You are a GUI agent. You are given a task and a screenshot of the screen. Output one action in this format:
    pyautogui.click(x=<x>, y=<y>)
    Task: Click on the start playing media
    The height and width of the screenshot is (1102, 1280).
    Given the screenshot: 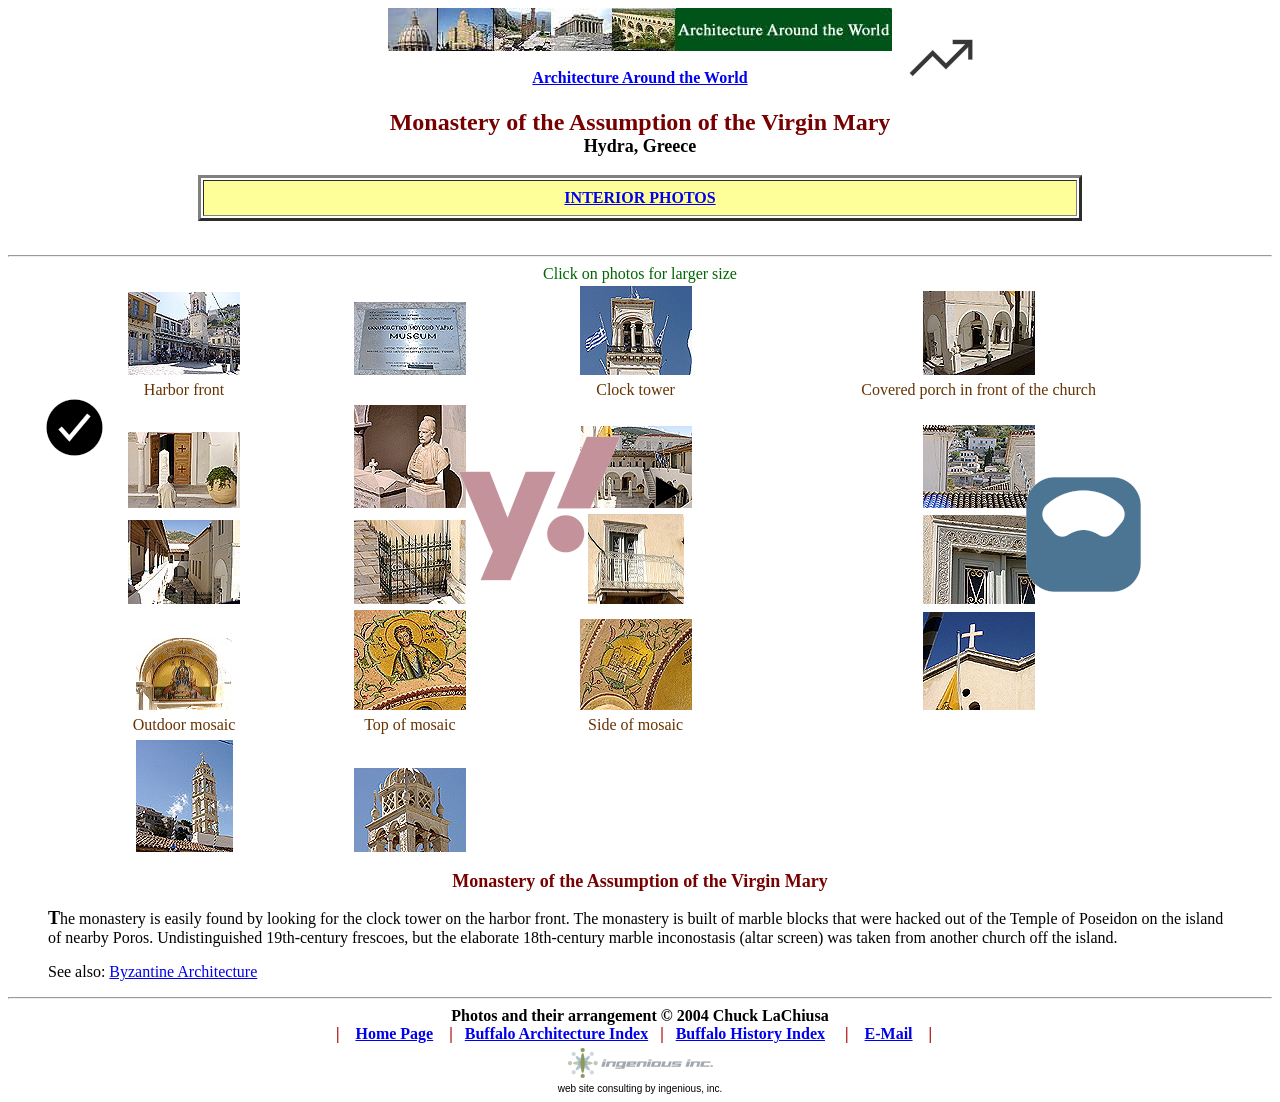 What is the action you would take?
    pyautogui.click(x=668, y=491)
    